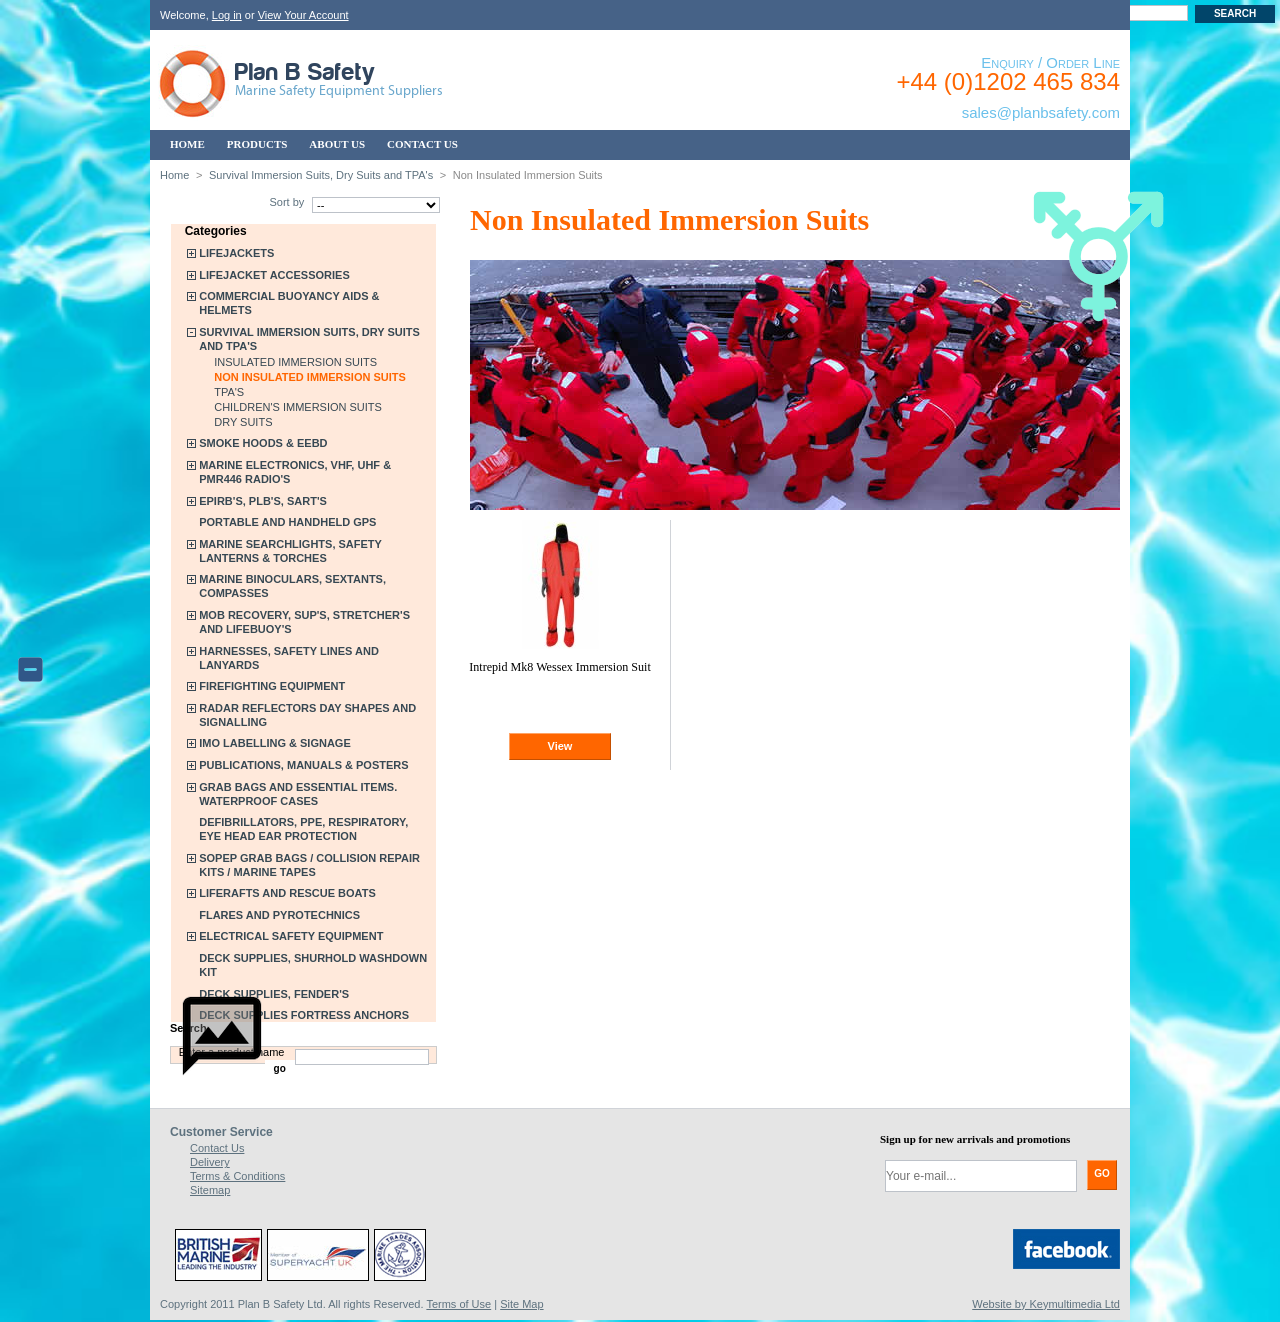  What do you see at coordinates (1098, 256) in the screenshot?
I see `indicates transgender identity option` at bounding box center [1098, 256].